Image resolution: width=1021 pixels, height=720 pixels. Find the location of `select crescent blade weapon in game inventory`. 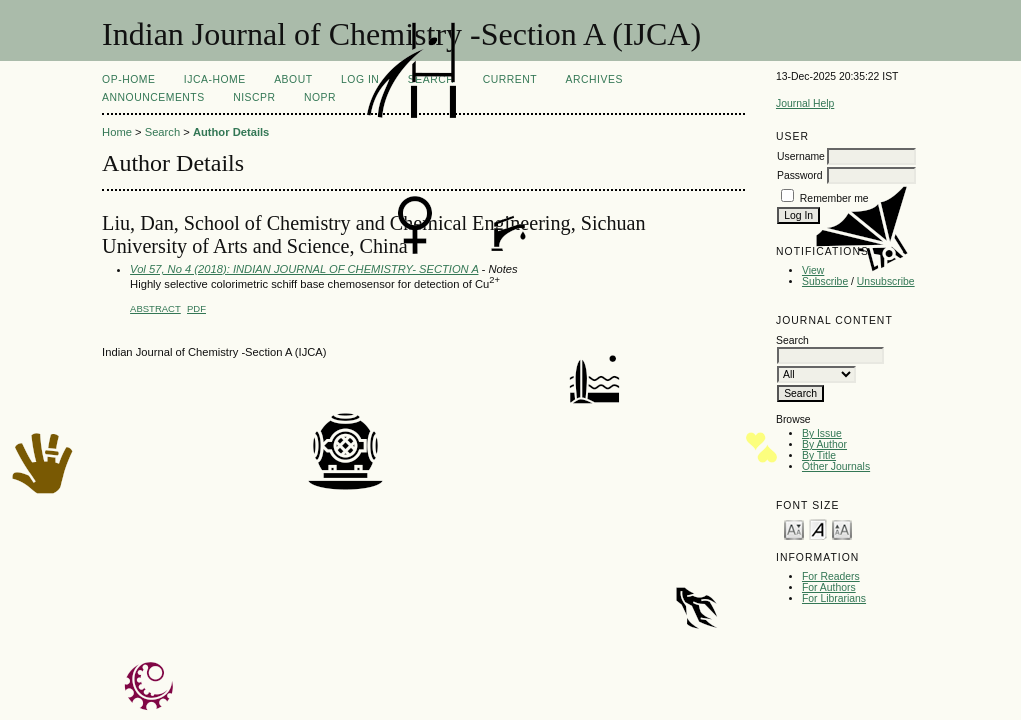

select crescent blade weapon in game inventory is located at coordinates (149, 686).